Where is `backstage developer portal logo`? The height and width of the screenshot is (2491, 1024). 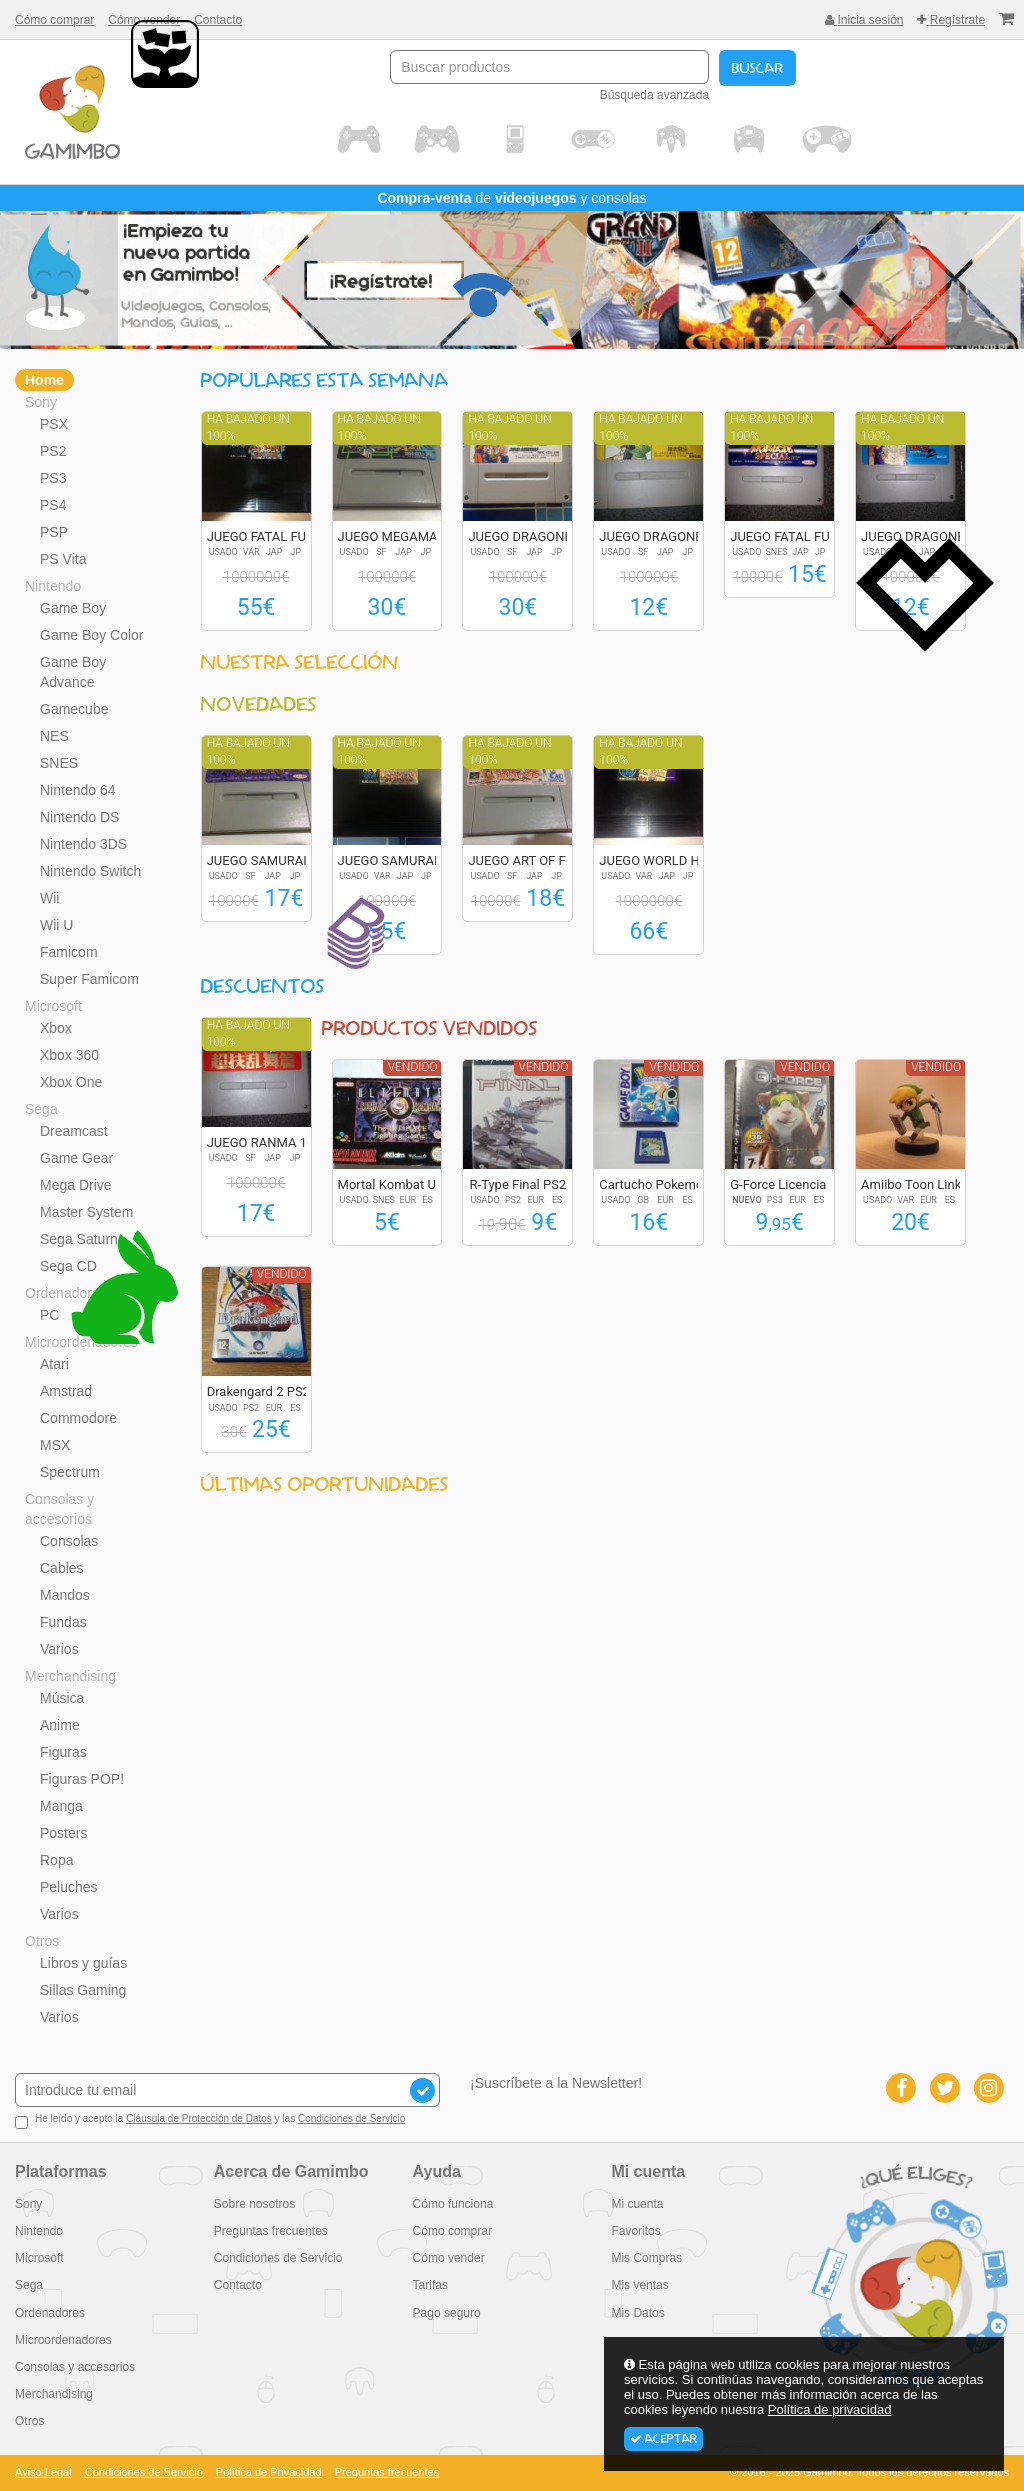 backstage developer portal logo is located at coordinates (356, 933).